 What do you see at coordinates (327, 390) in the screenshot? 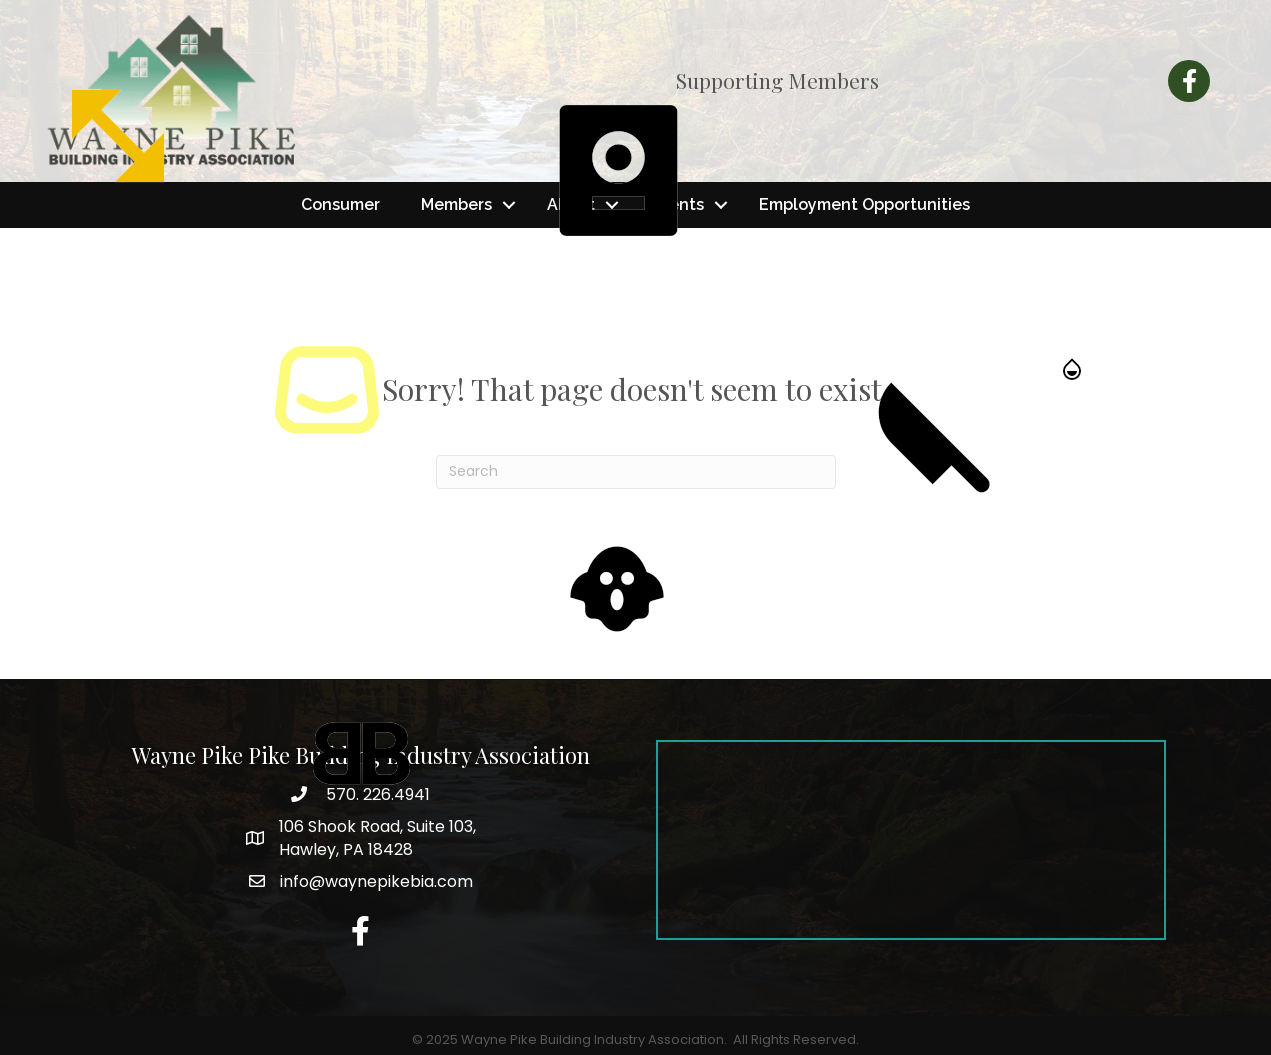
I see `open the Salla e-commerce platform` at bounding box center [327, 390].